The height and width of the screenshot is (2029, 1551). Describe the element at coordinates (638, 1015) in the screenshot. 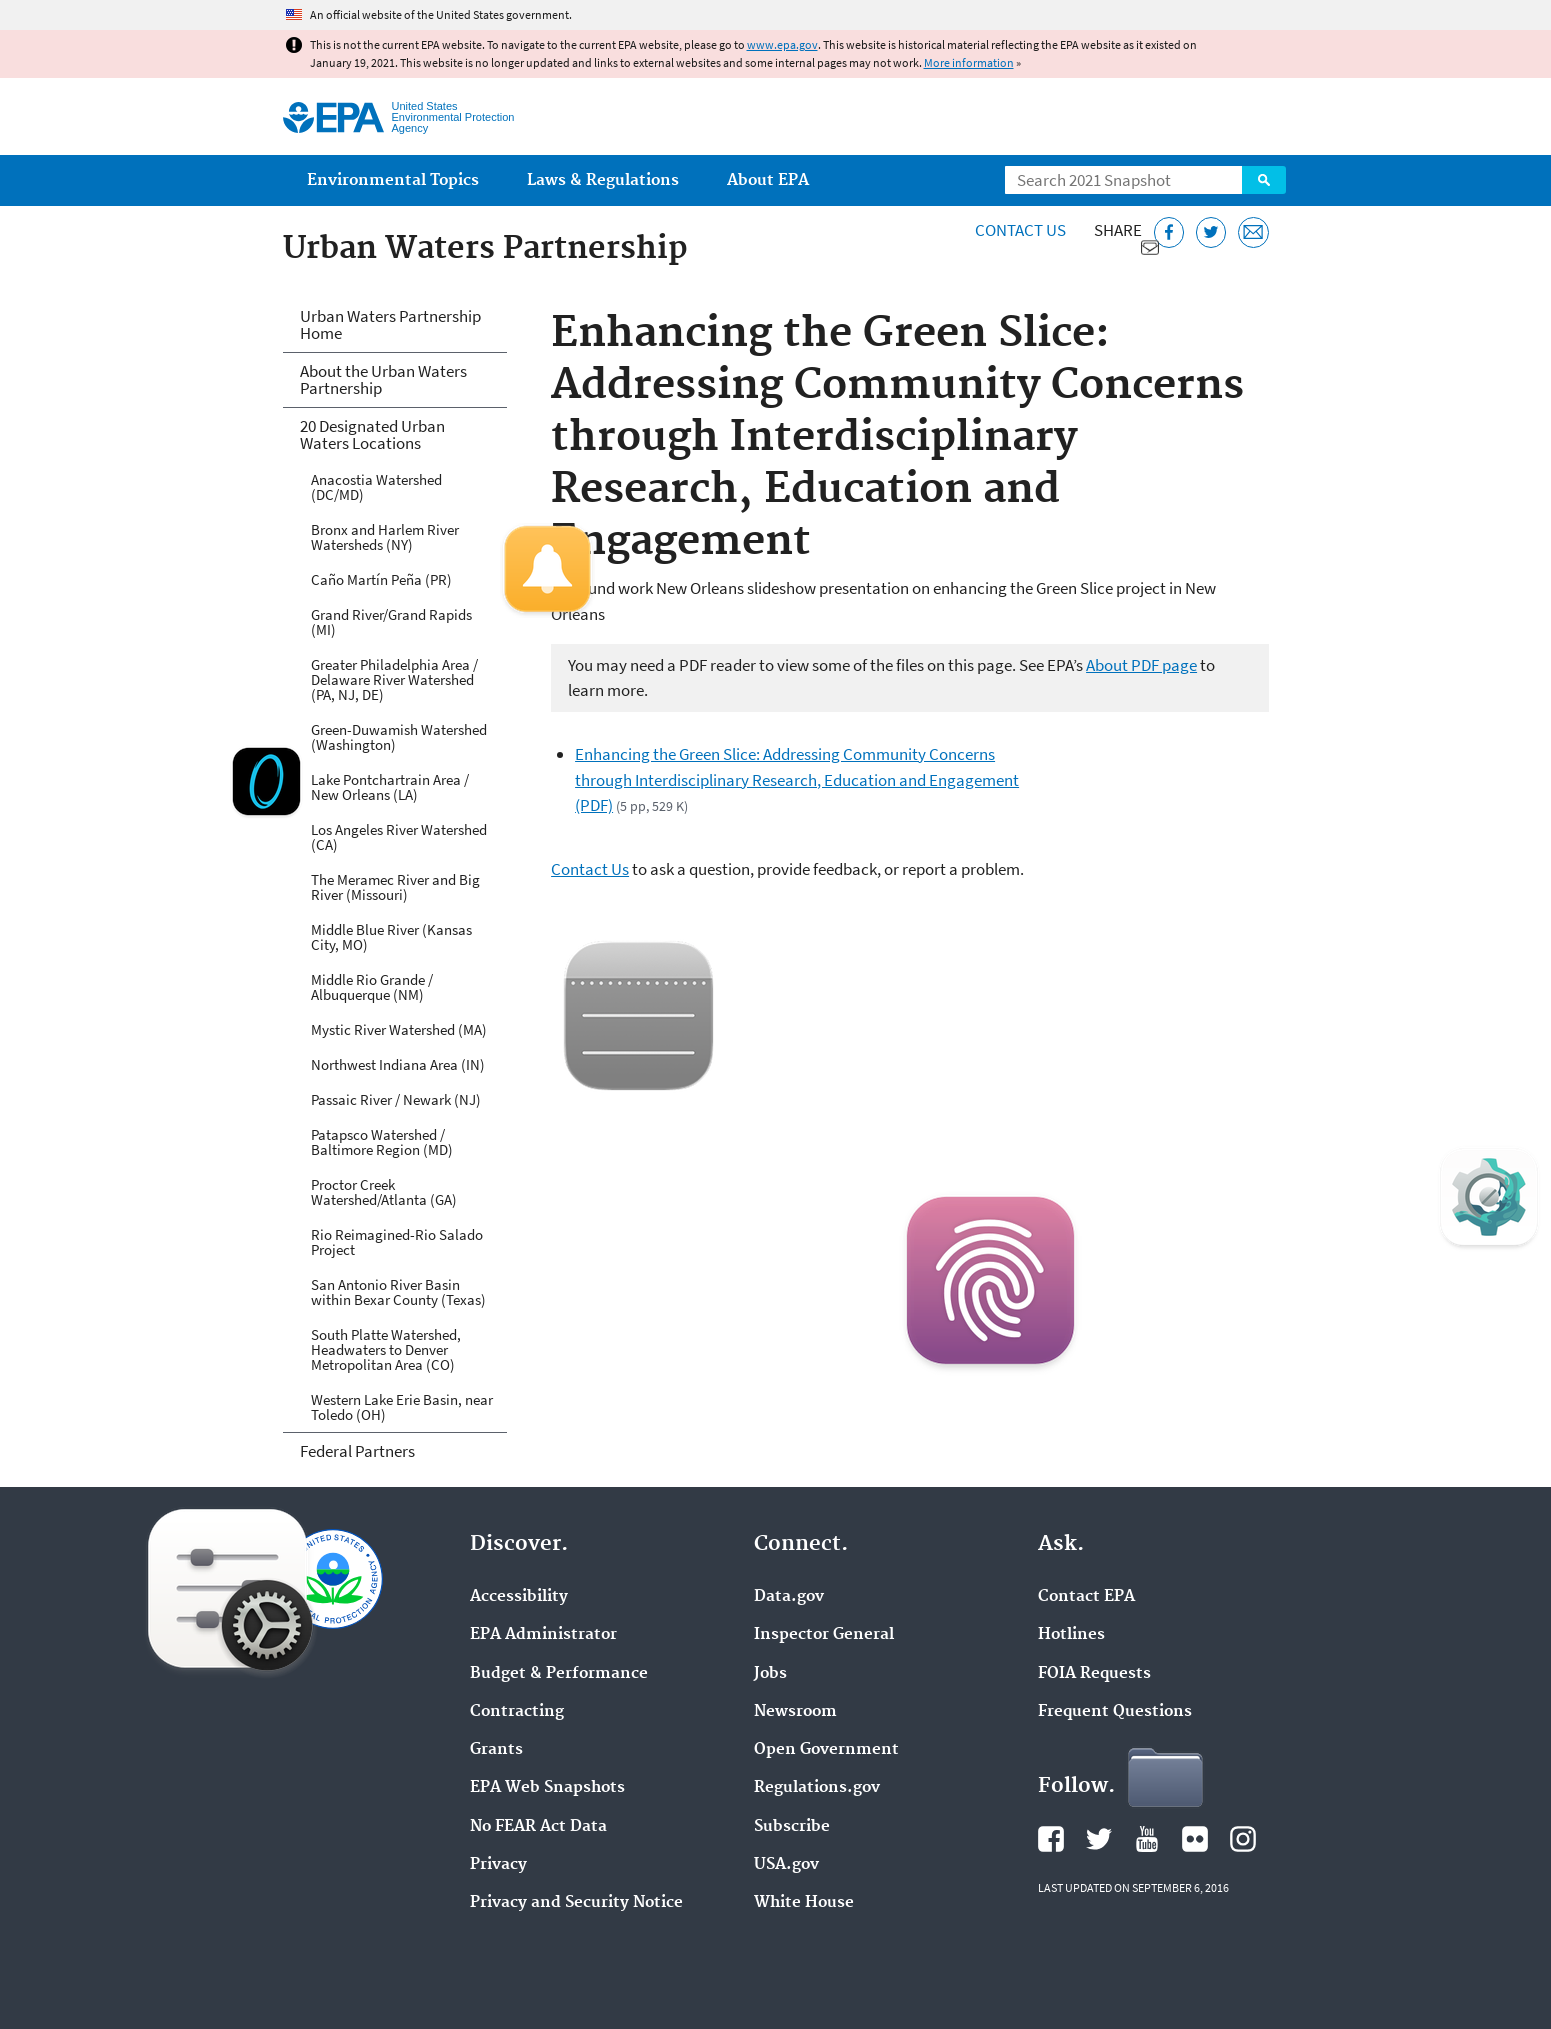

I see `open the notes app` at that location.